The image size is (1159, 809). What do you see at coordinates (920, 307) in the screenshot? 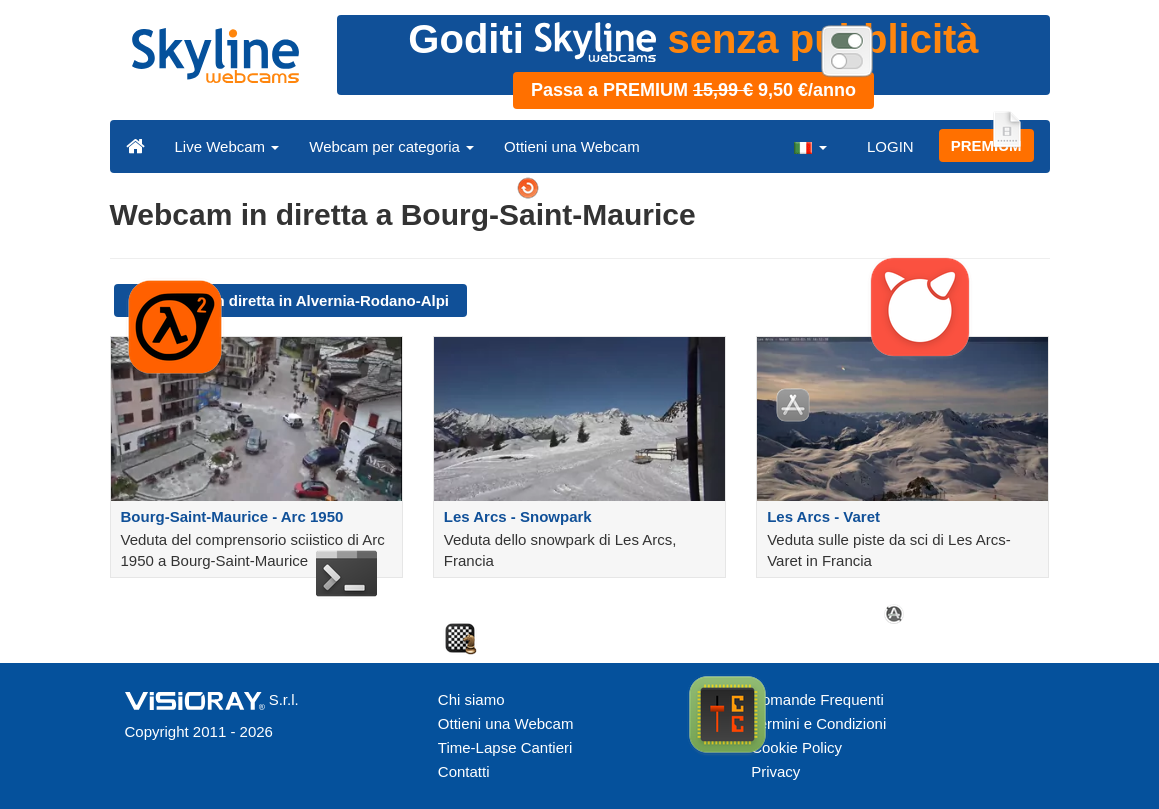
I see `open FreeBSD application` at bounding box center [920, 307].